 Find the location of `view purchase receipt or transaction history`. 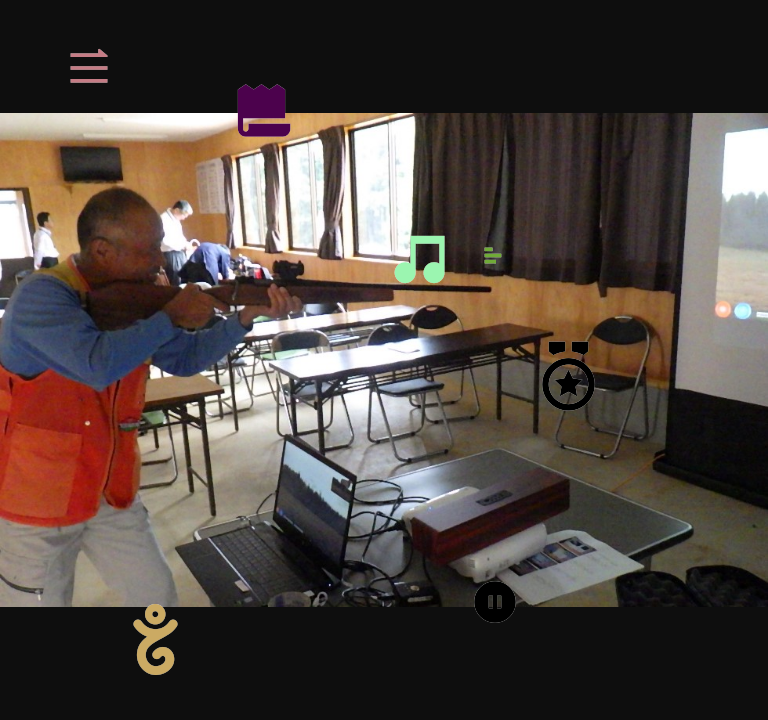

view purchase receipt or transaction history is located at coordinates (261, 110).